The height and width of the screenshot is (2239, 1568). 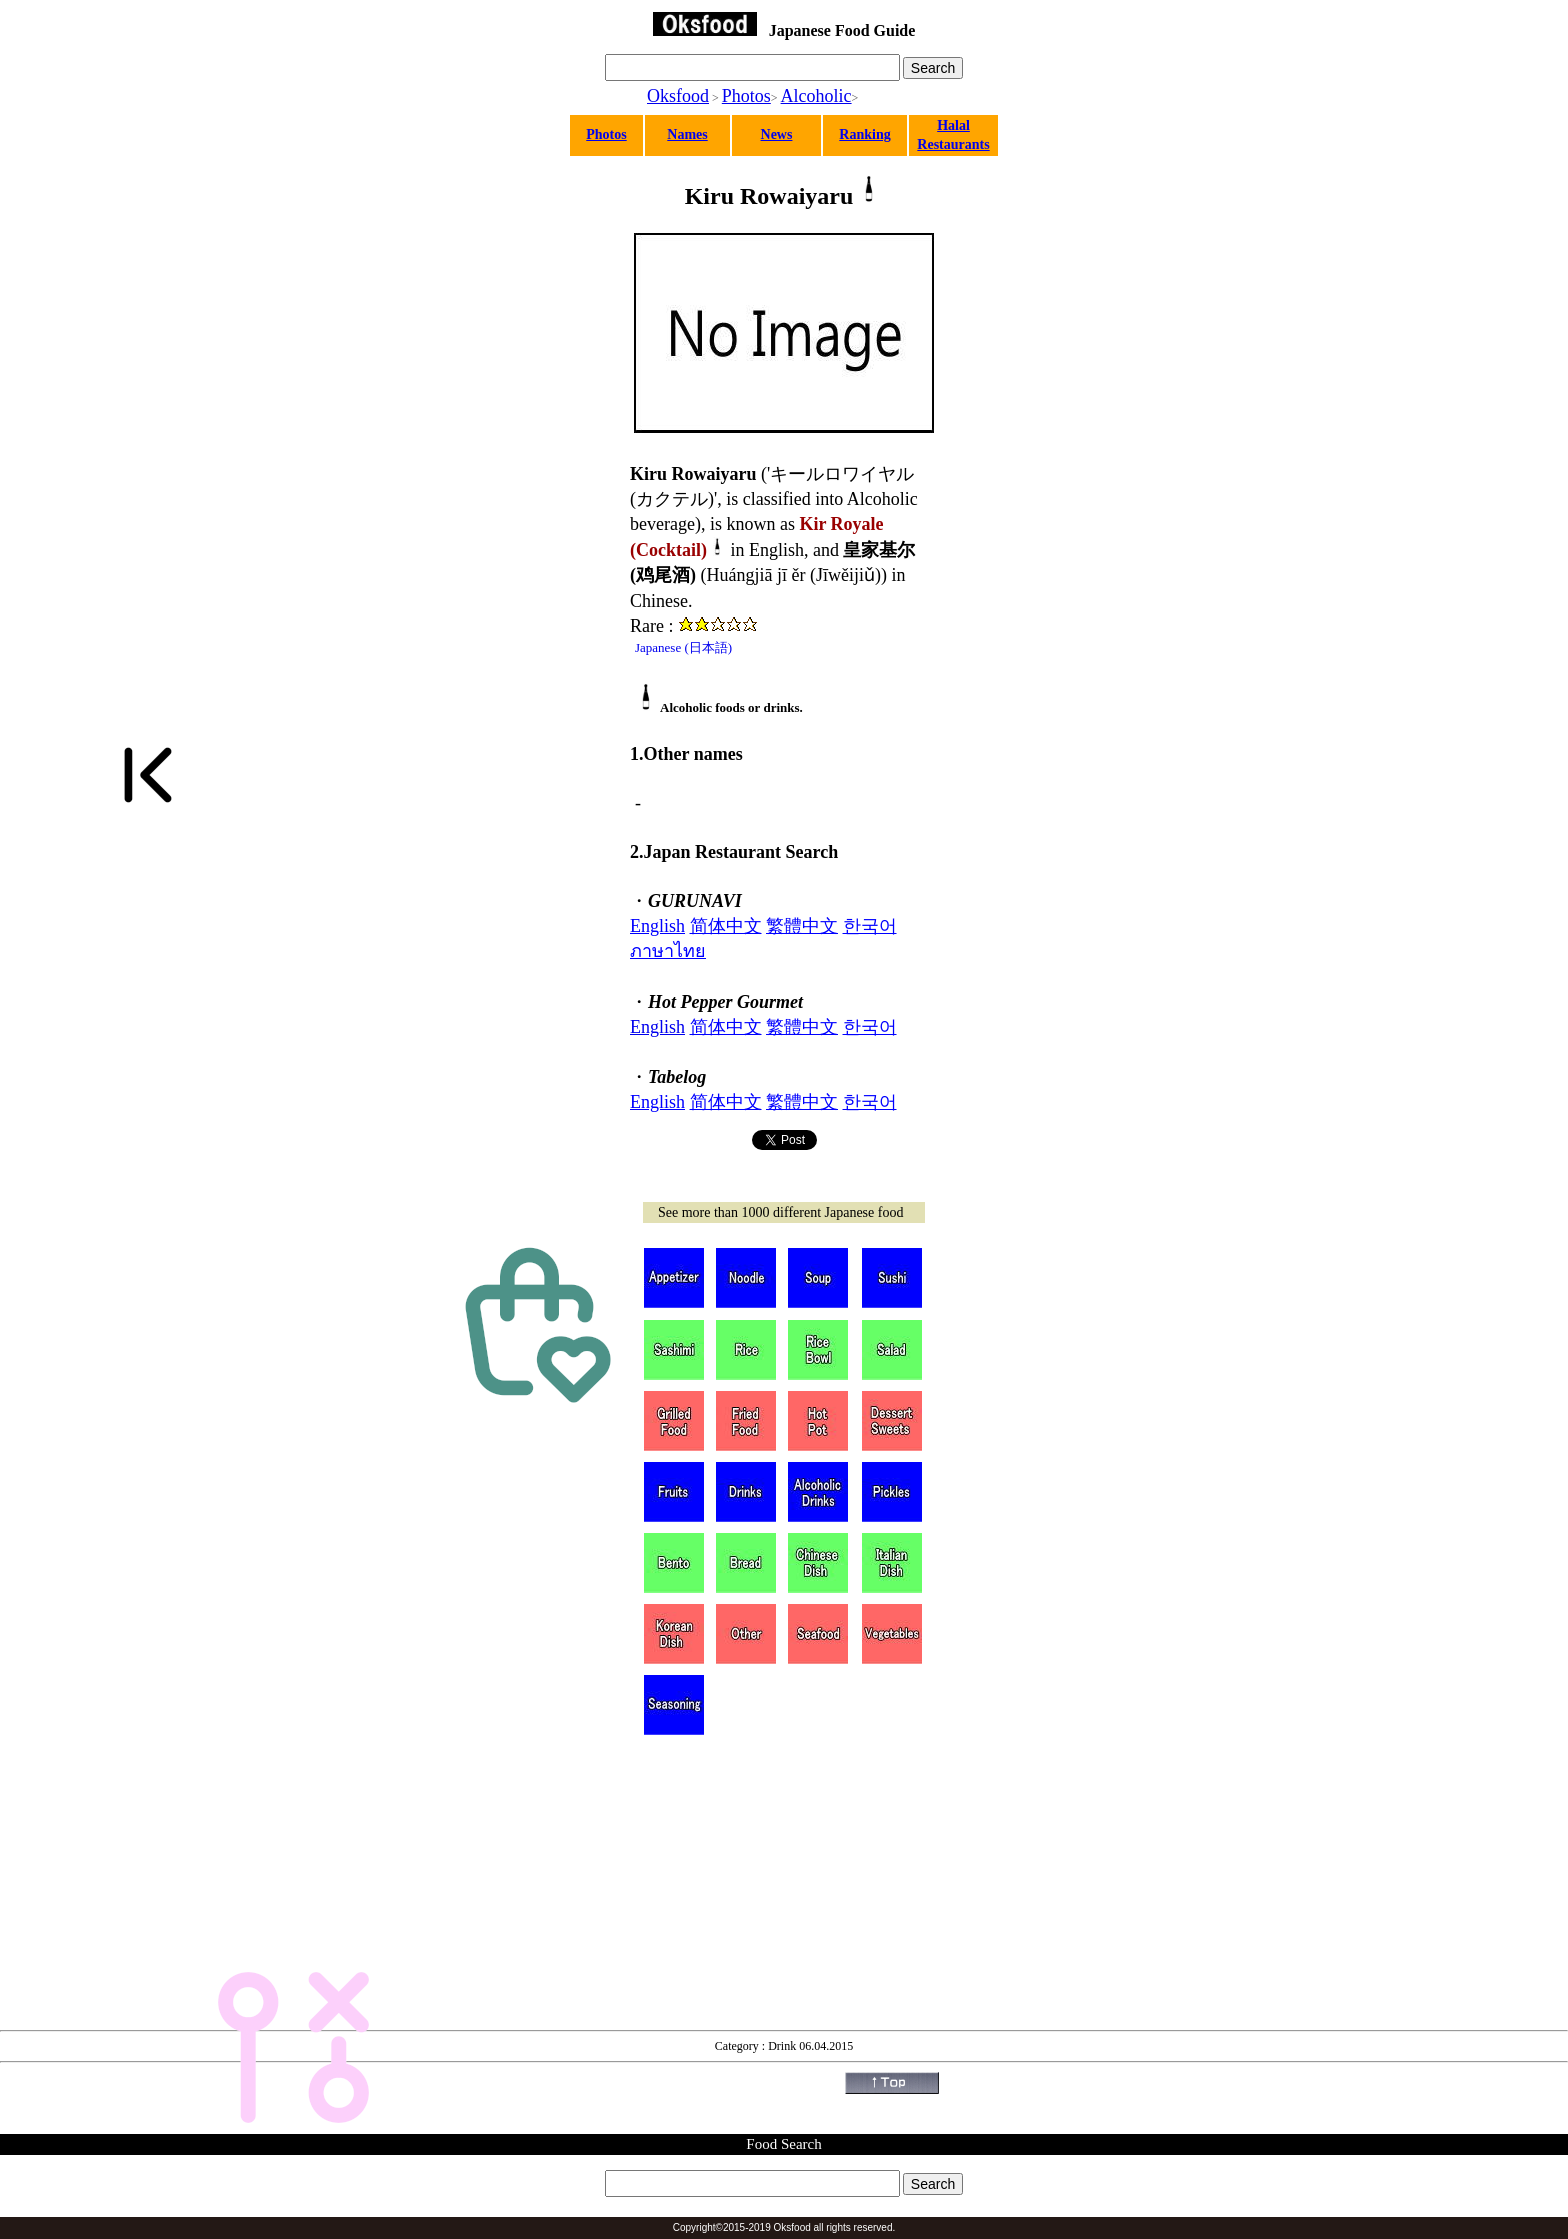 What do you see at coordinates (529, 1321) in the screenshot?
I see `view your wishlist or saved items` at bounding box center [529, 1321].